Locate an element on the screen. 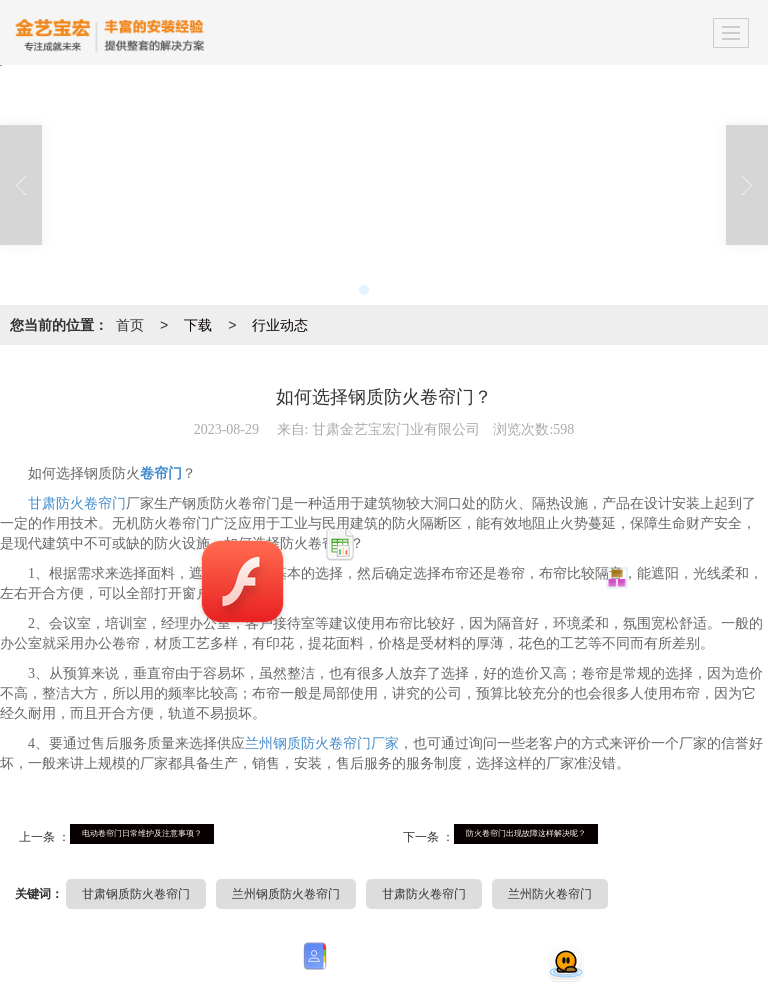 The width and height of the screenshot is (768, 984). select all items in the current view is located at coordinates (617, 578).